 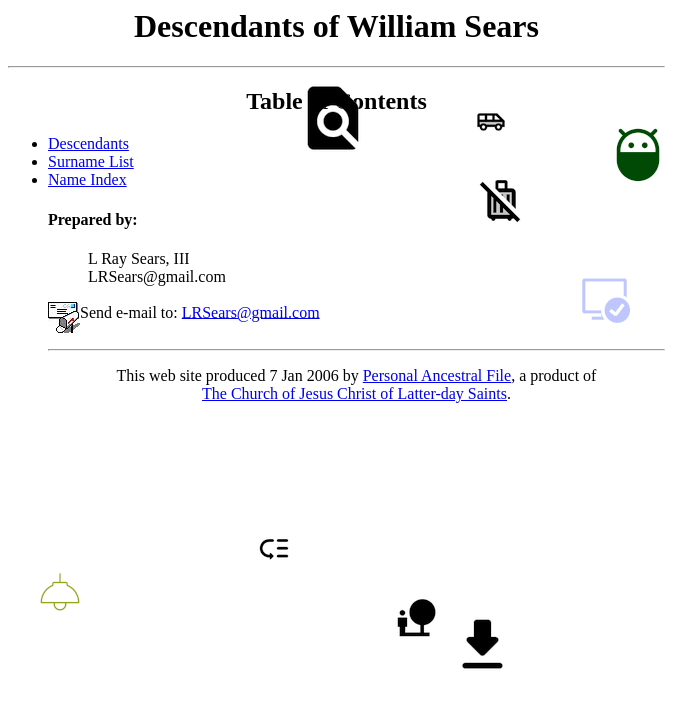 I want to click on toggle pendant light on/off, so click(x=60, y=594).